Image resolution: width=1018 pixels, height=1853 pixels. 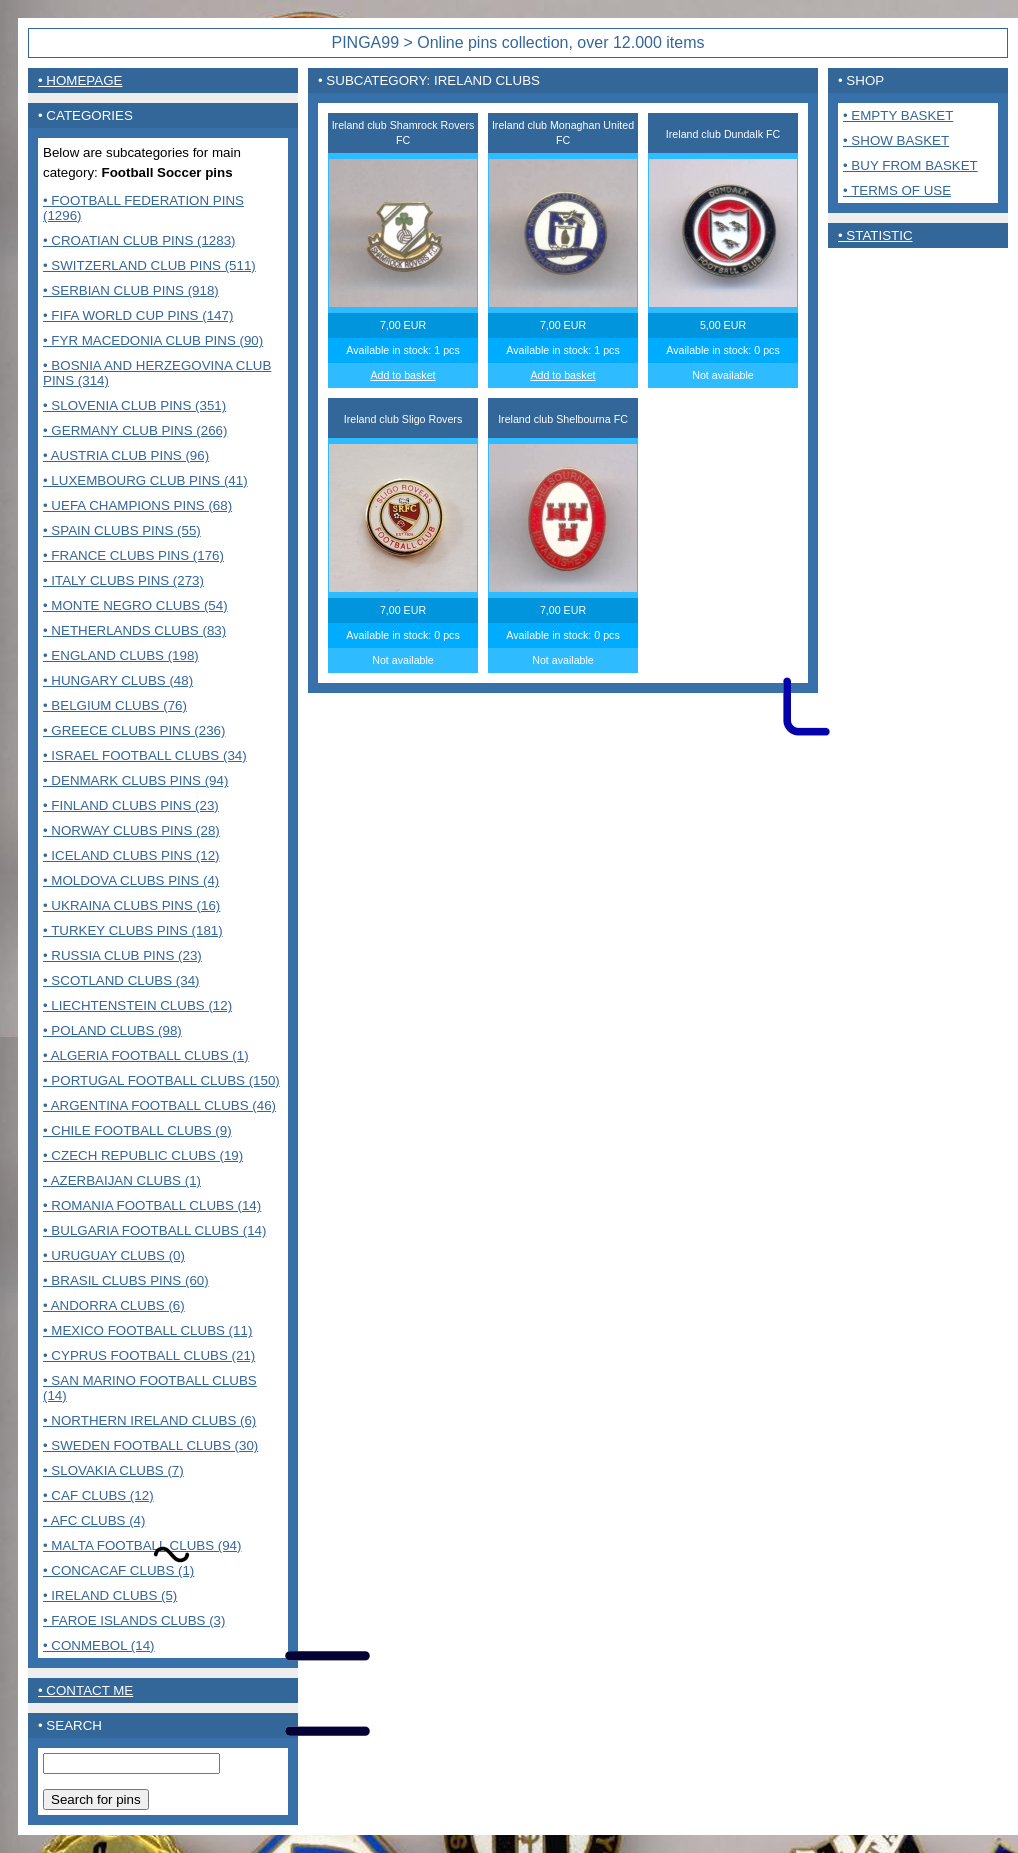 I want to click on indicates approximate or similar value, so click(x=171, y=1554).